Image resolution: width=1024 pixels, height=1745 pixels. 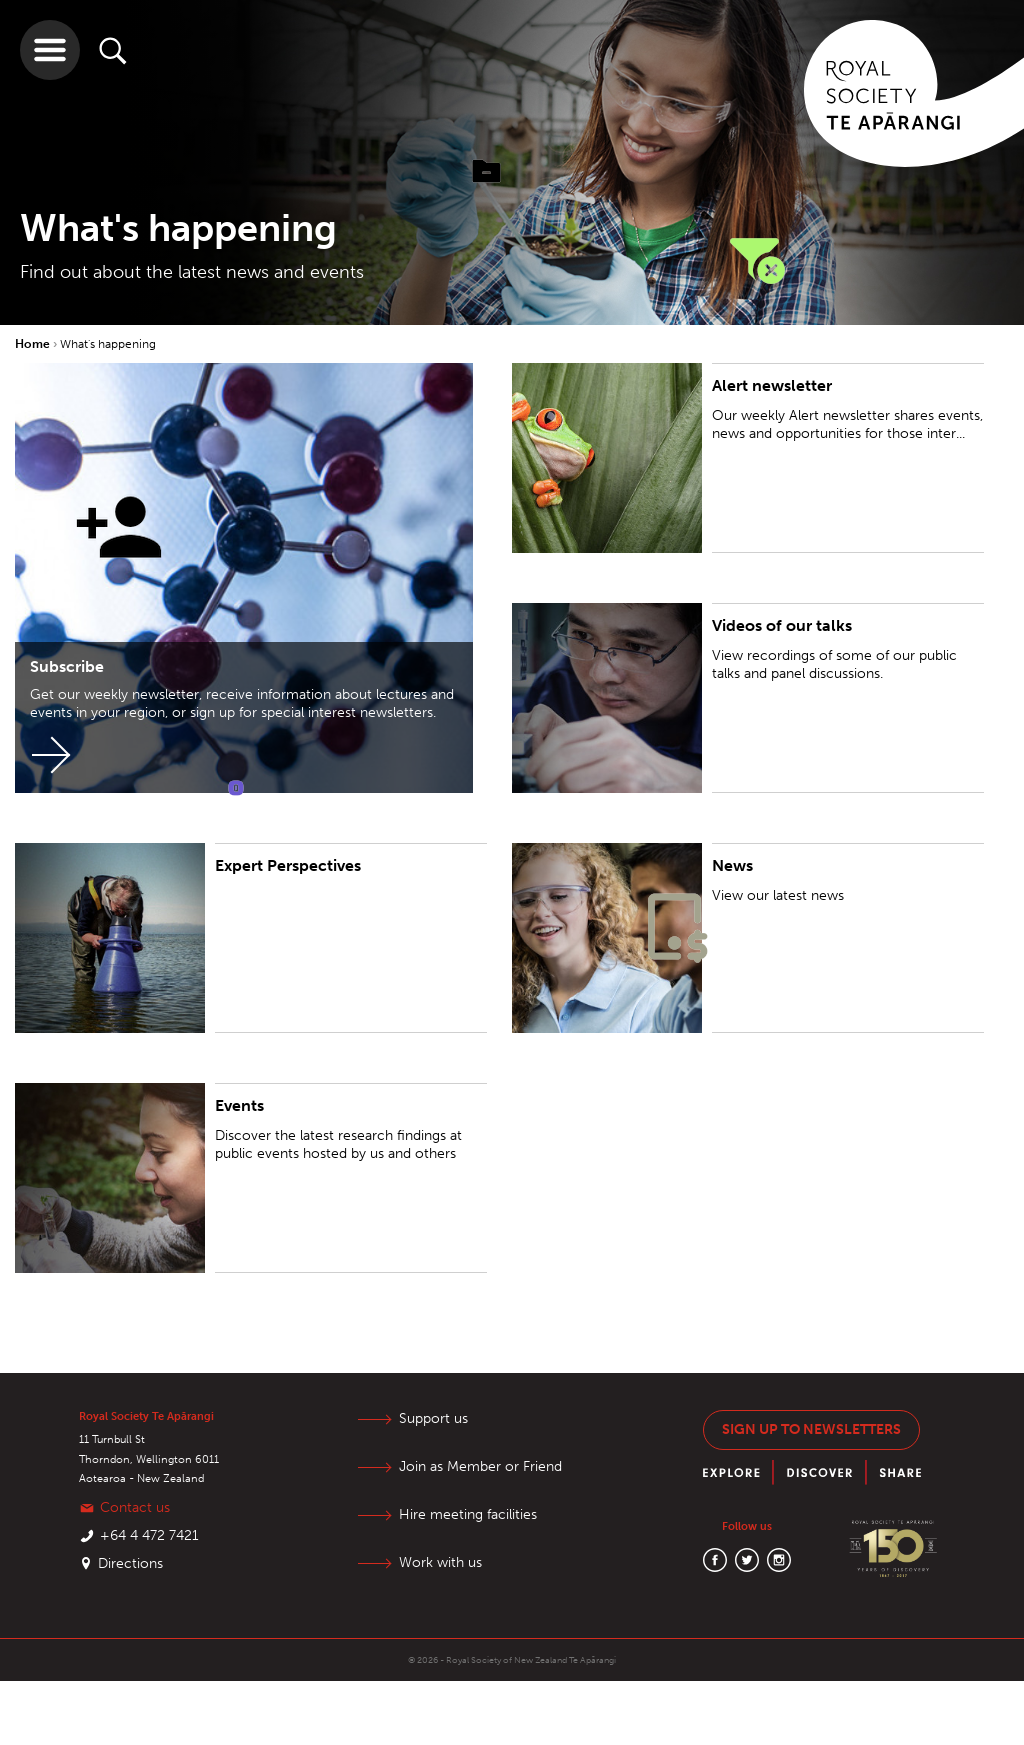 What do you see at coordinates (757, 256) in the screenshot?
I see `clear all active filters` at bounding box center [757, 256].